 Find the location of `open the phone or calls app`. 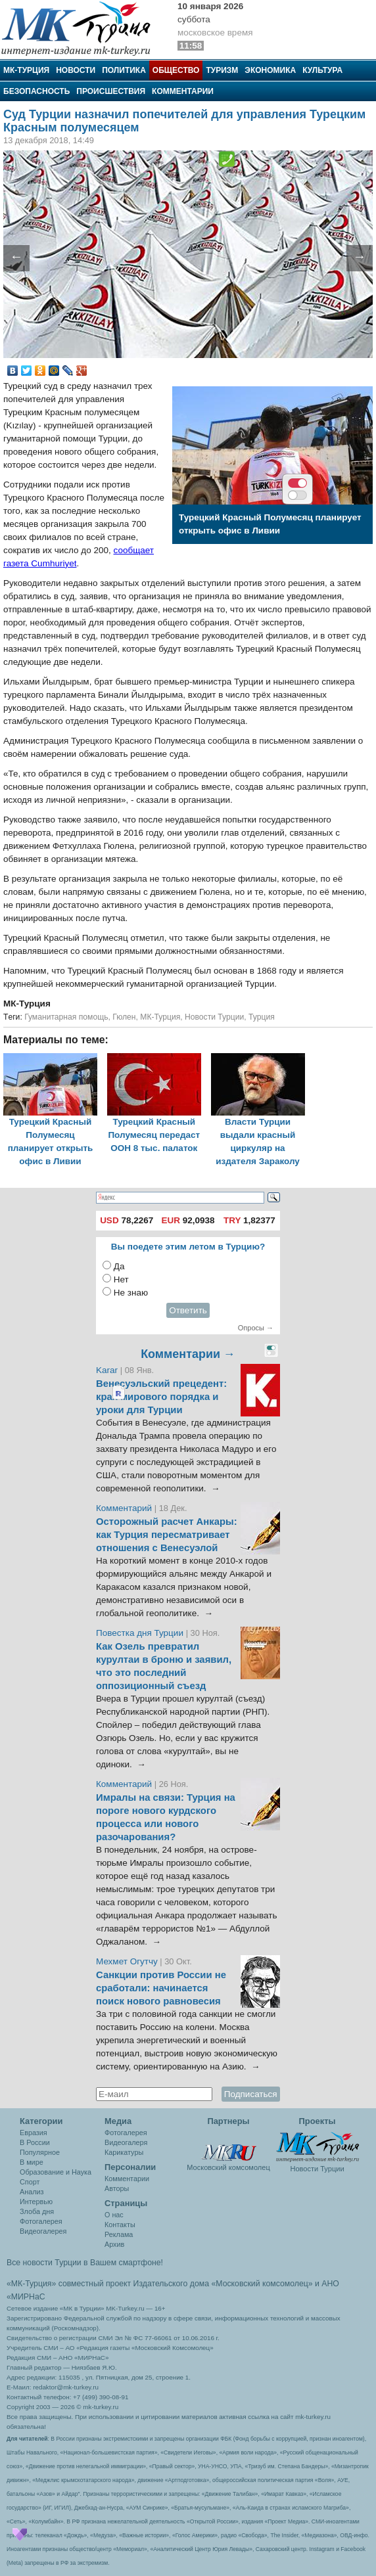

open the phone or calls app is located at coordinates (227, 159).